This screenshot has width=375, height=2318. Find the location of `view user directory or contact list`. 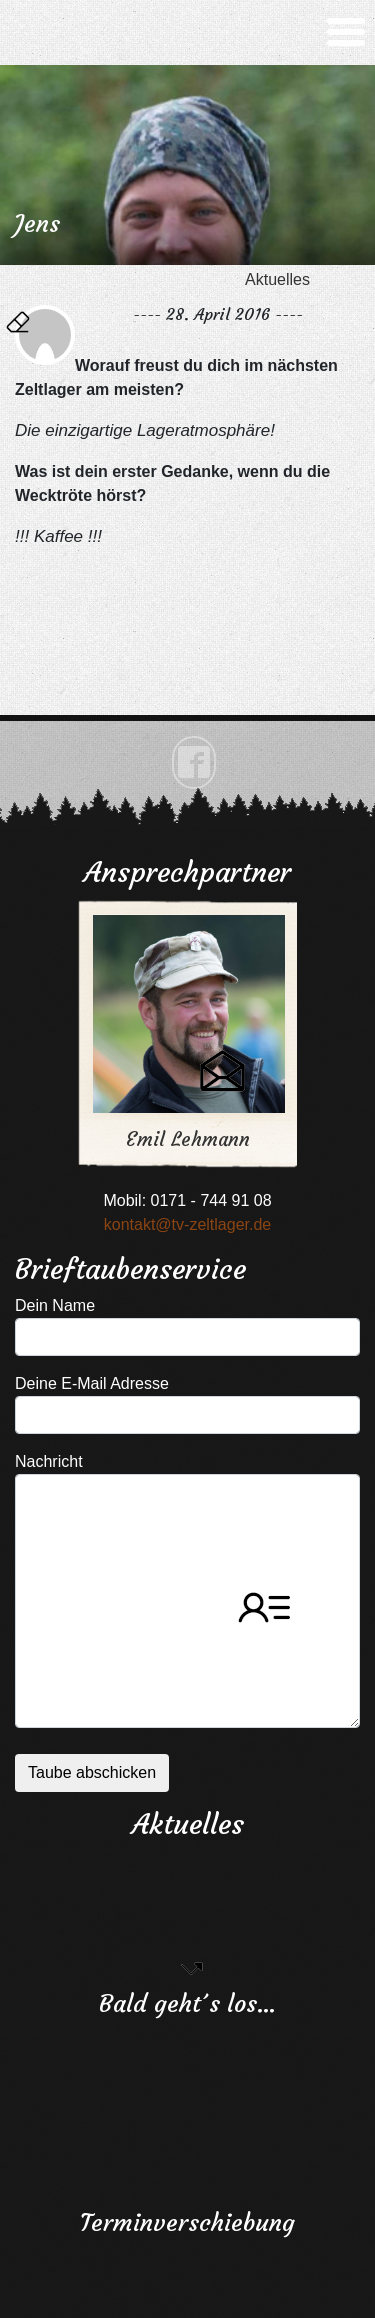

view user directory or contact list is located at coordinates (263, 1607).